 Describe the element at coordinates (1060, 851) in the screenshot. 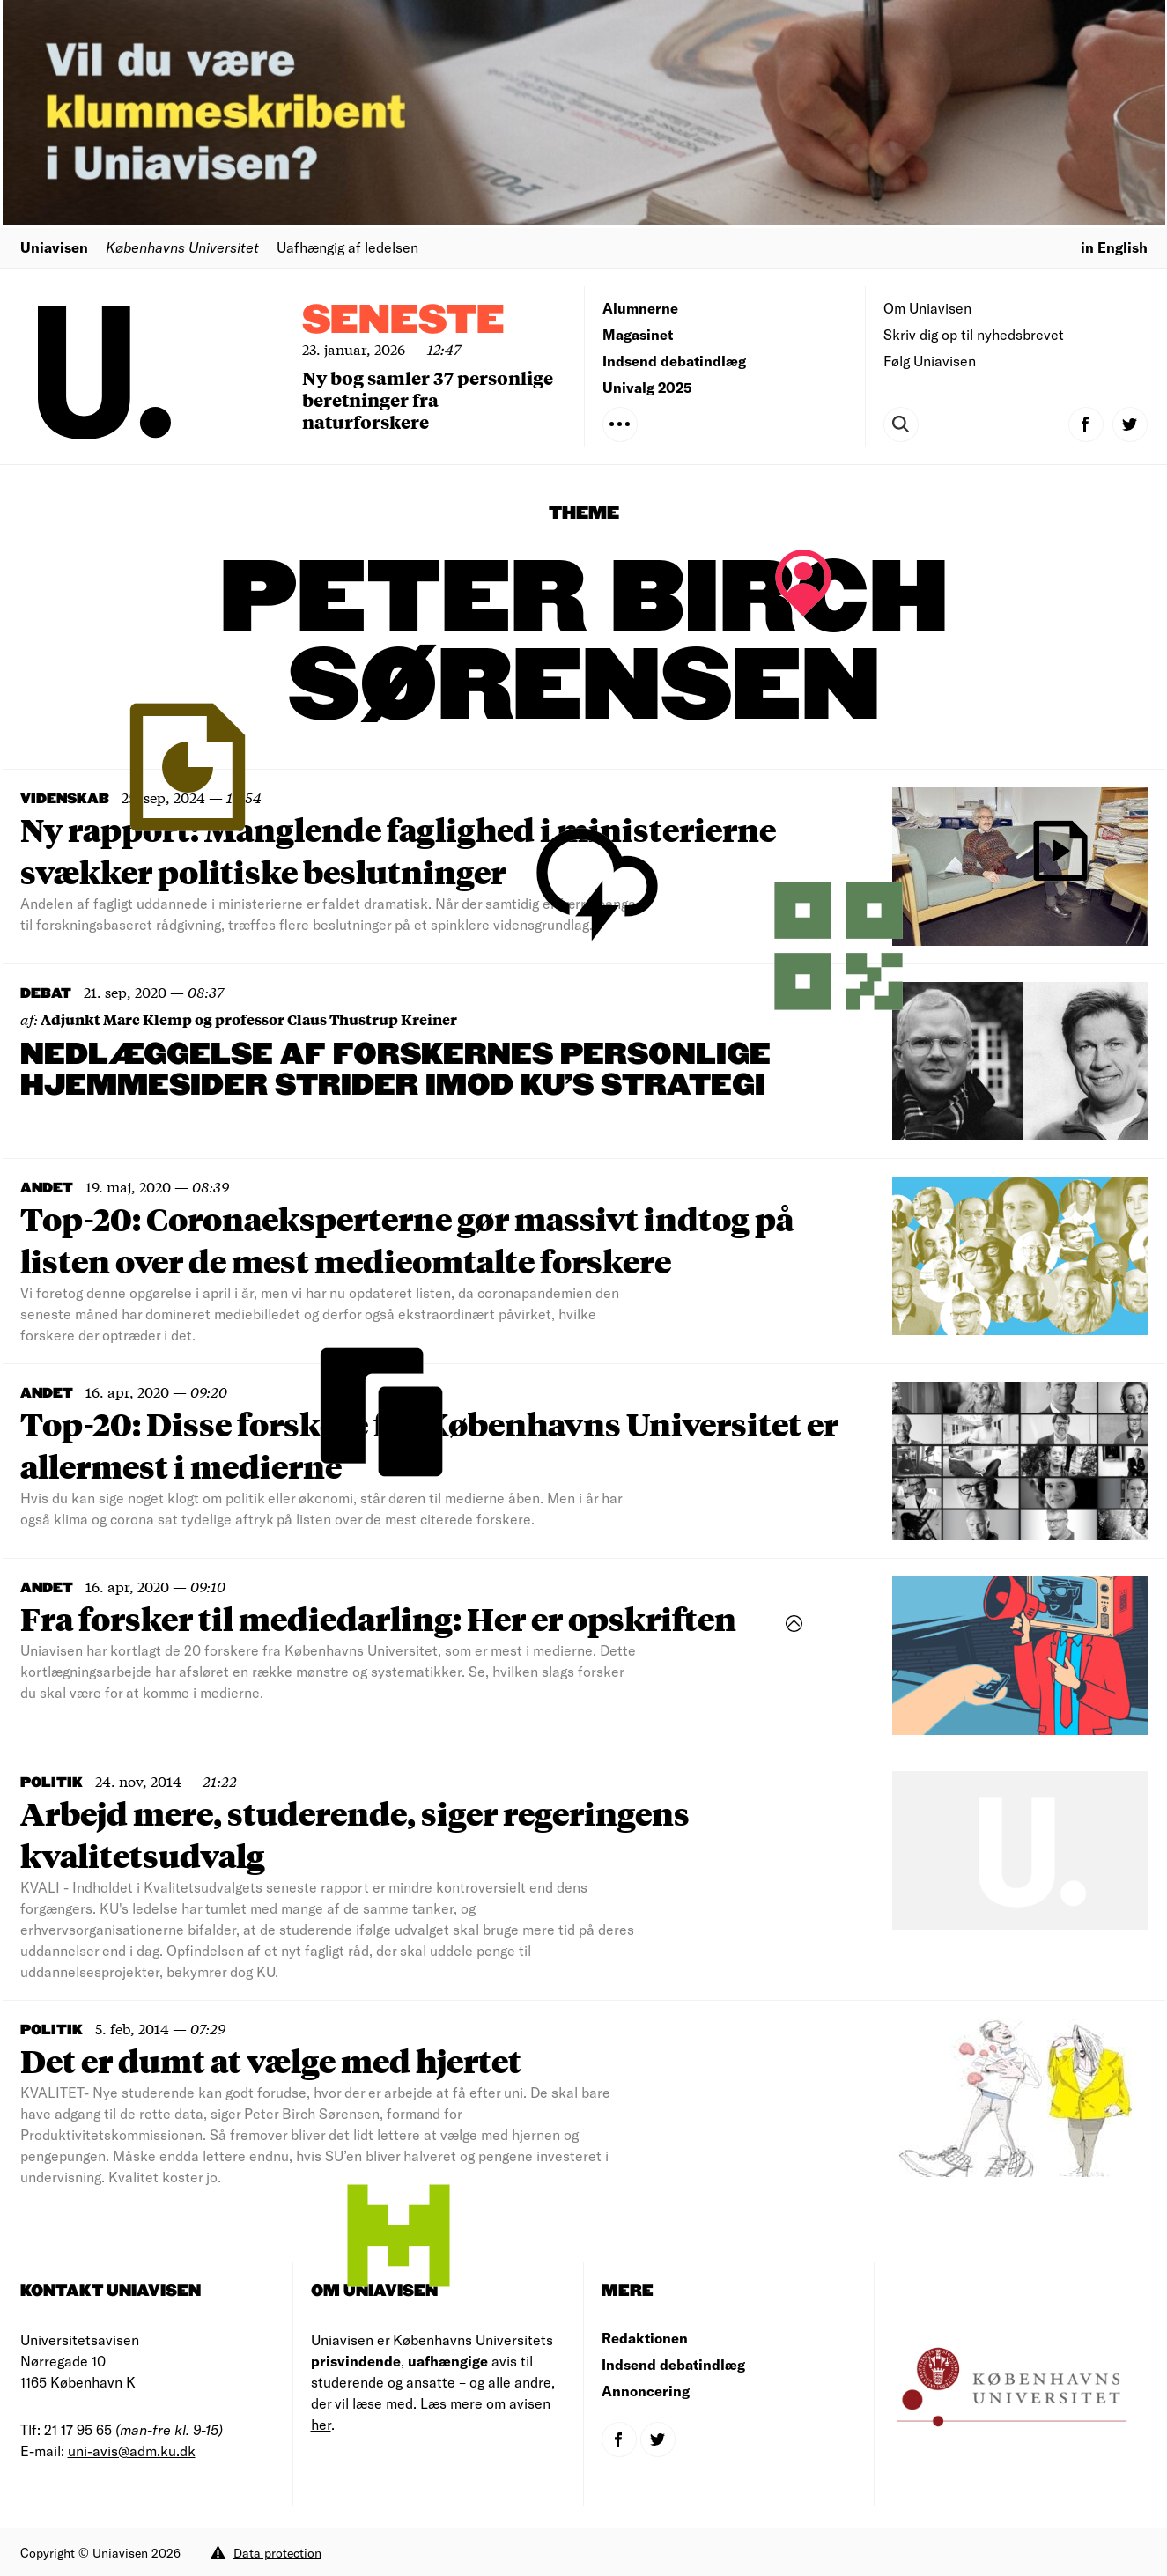

I see `open a video file` at that location.